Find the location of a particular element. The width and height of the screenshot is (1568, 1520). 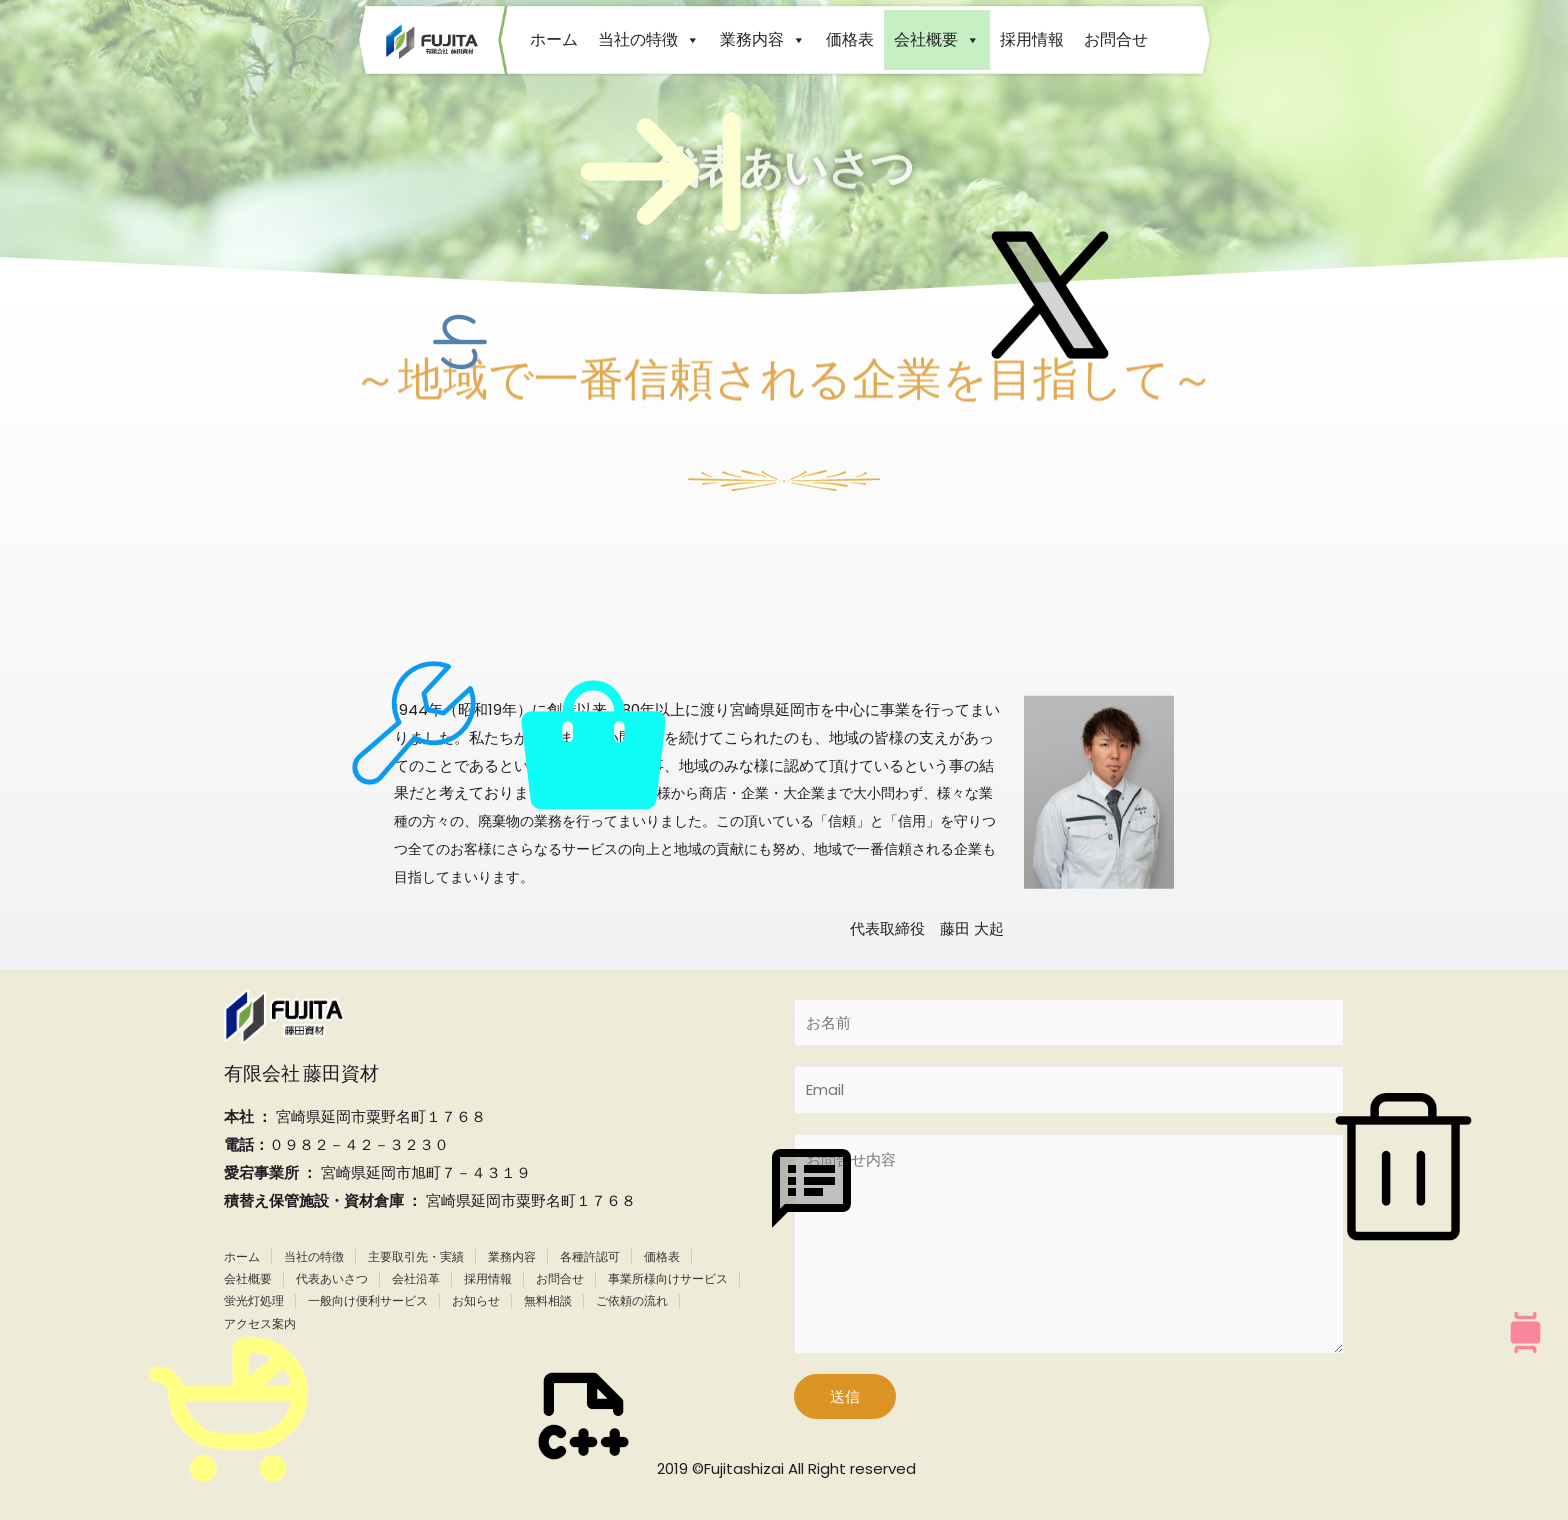

move to next tab is located at coordinates (663, 171).